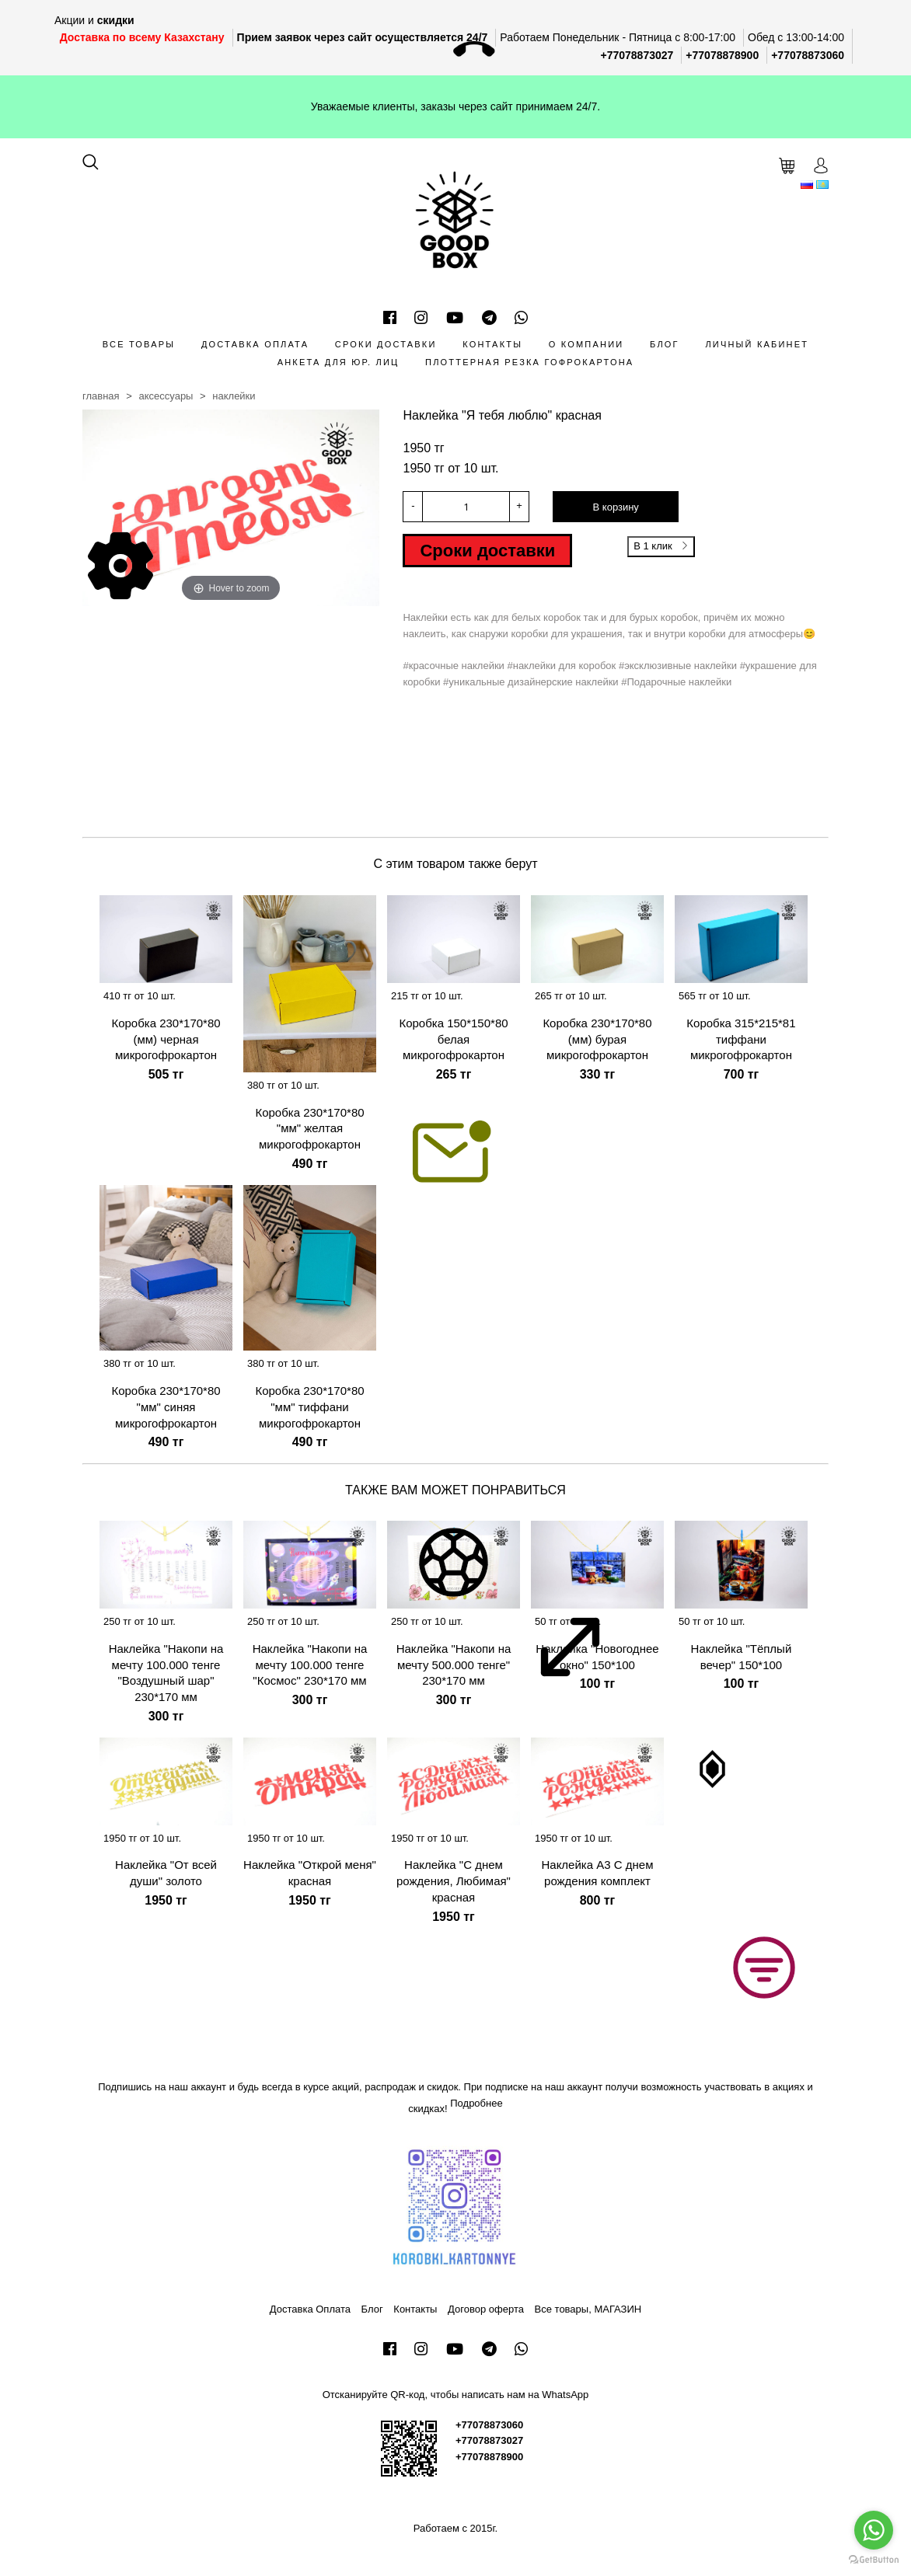 Image resolution: width=911 pixels, height=2576 pixels. Describe the element at coordinates (570, 1647) in the screenshot. I see `resize window diagonally` at that location.